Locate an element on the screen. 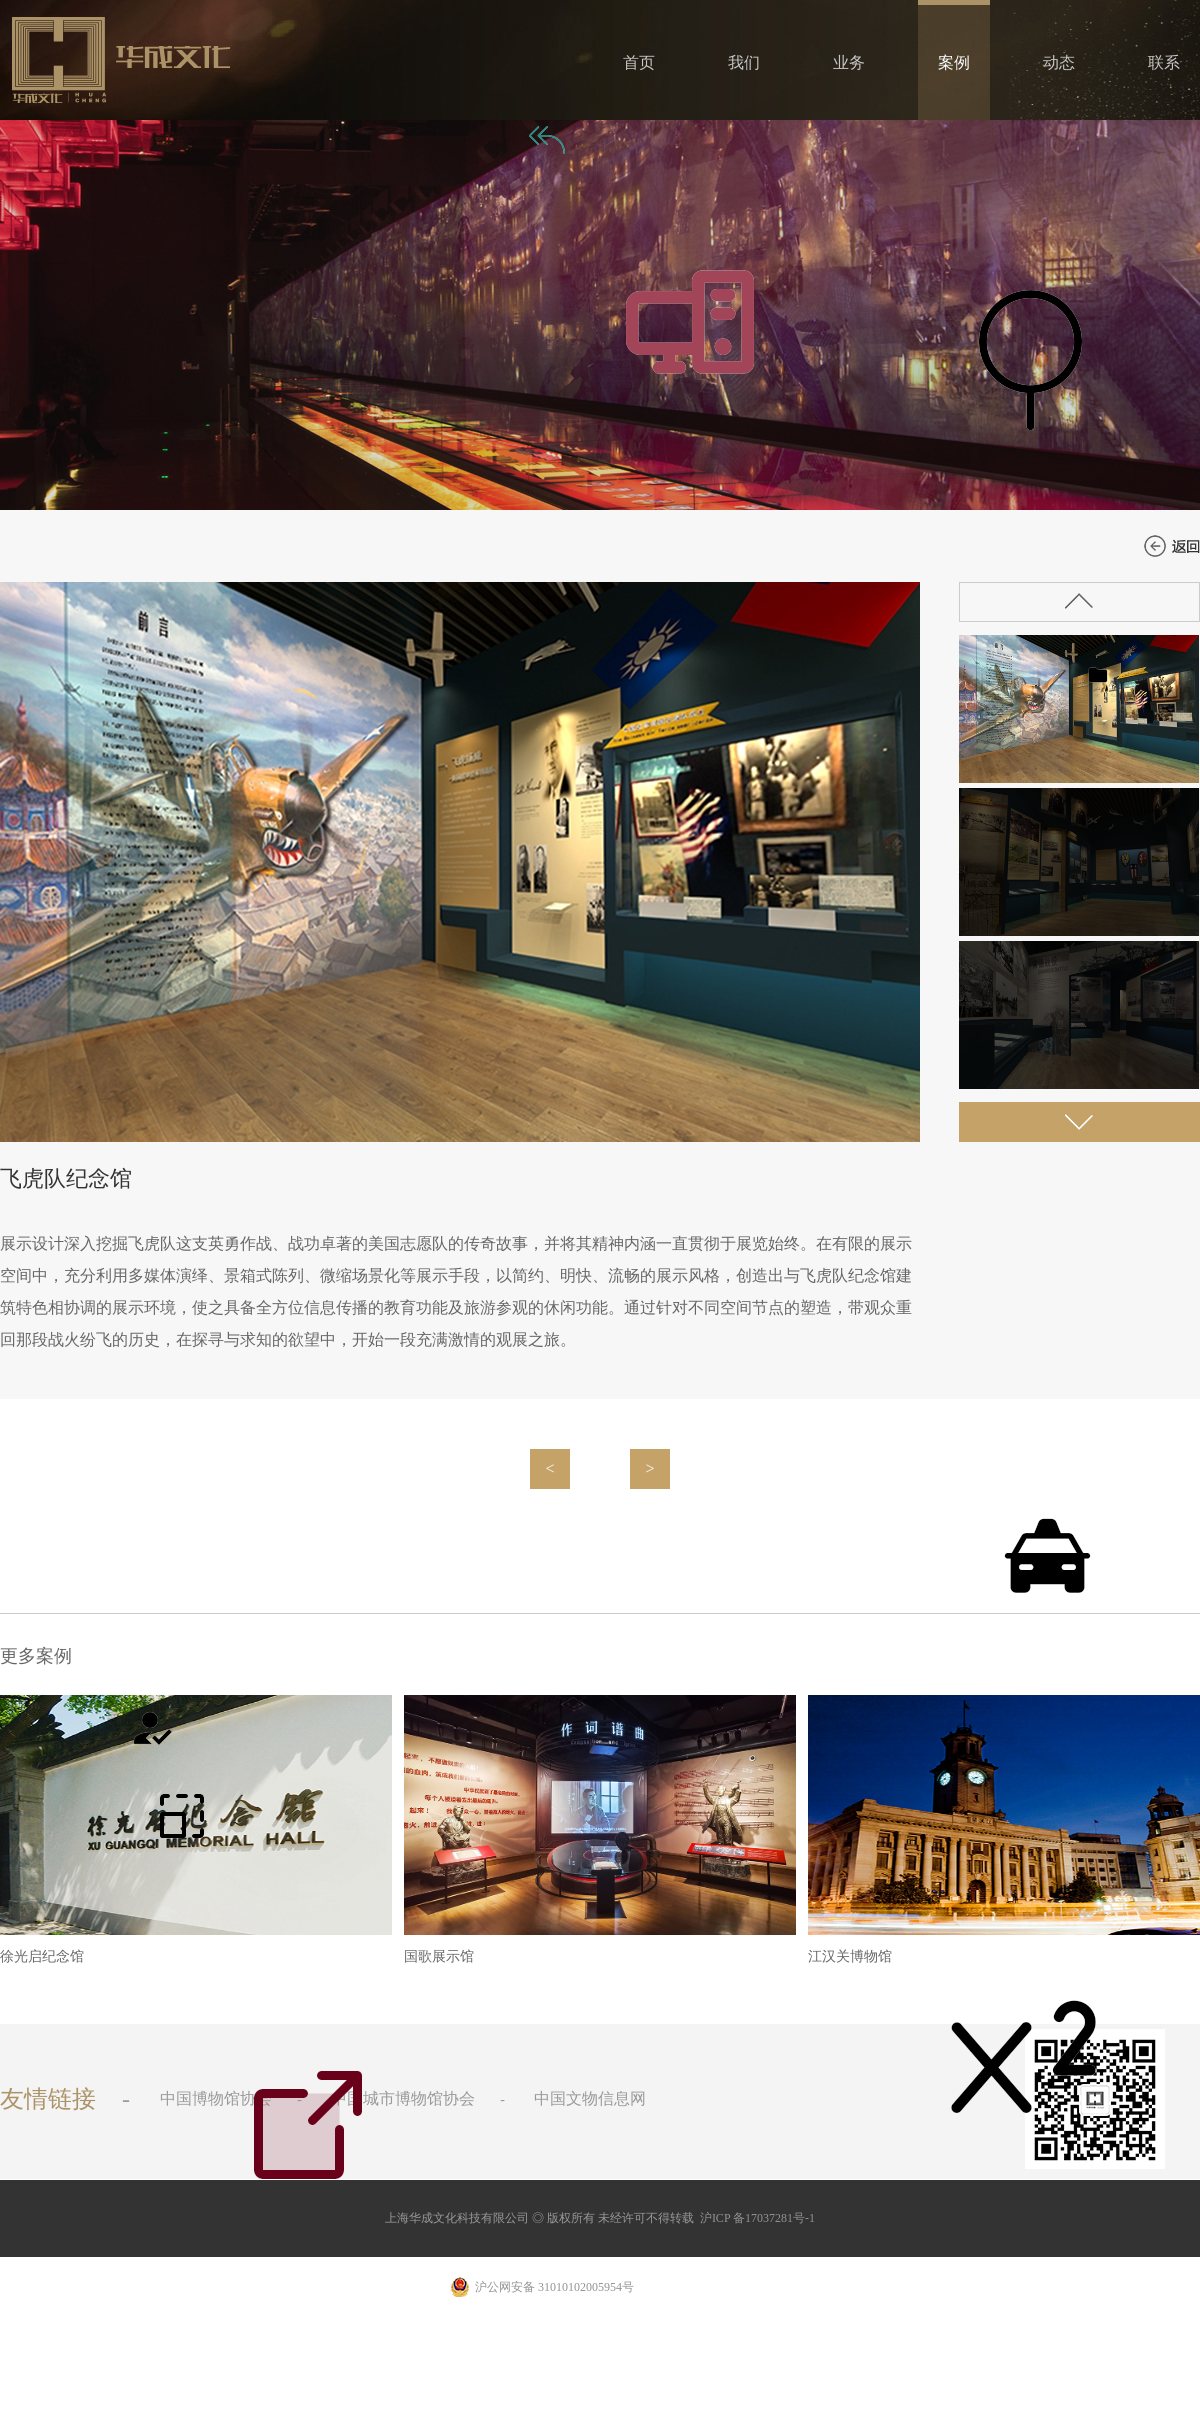 This screenshot has width=1200, height=2422. apply superscript formatting to selected text is located at coordinates (1015, 2059).